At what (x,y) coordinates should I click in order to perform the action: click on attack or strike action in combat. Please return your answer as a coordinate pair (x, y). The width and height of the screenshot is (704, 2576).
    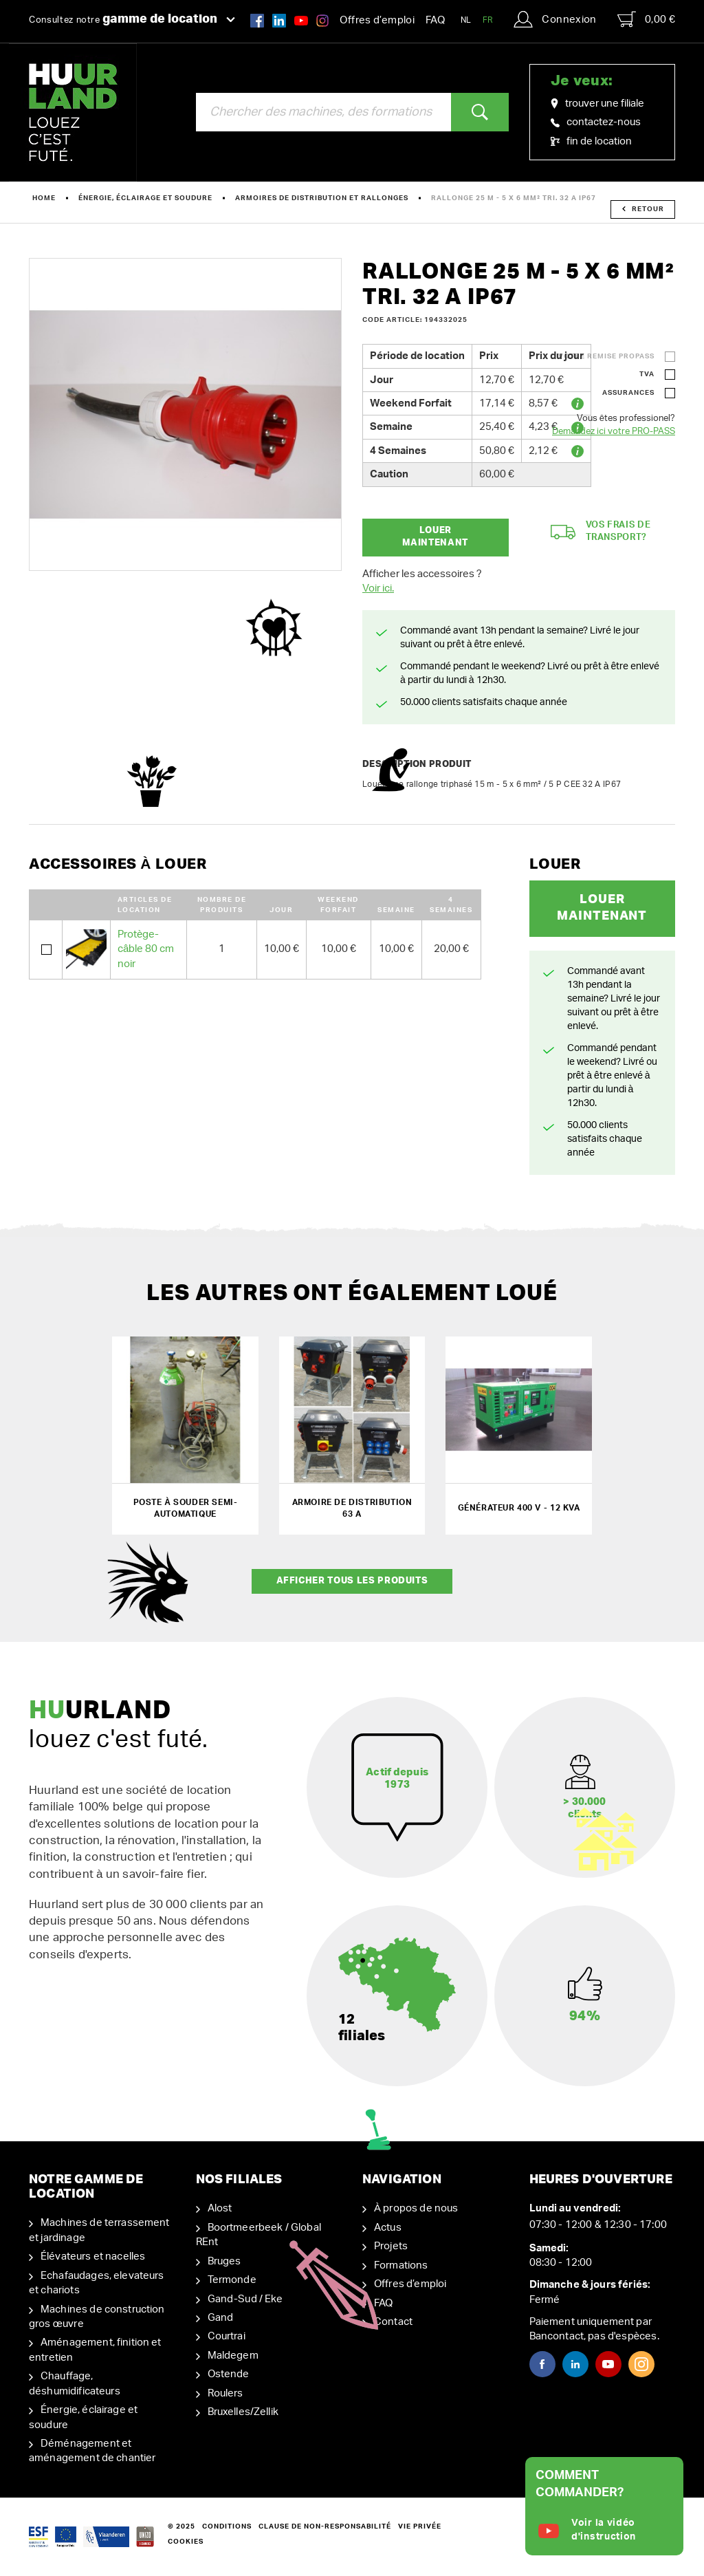
    Looking at the image, I should click on (334, 2285).